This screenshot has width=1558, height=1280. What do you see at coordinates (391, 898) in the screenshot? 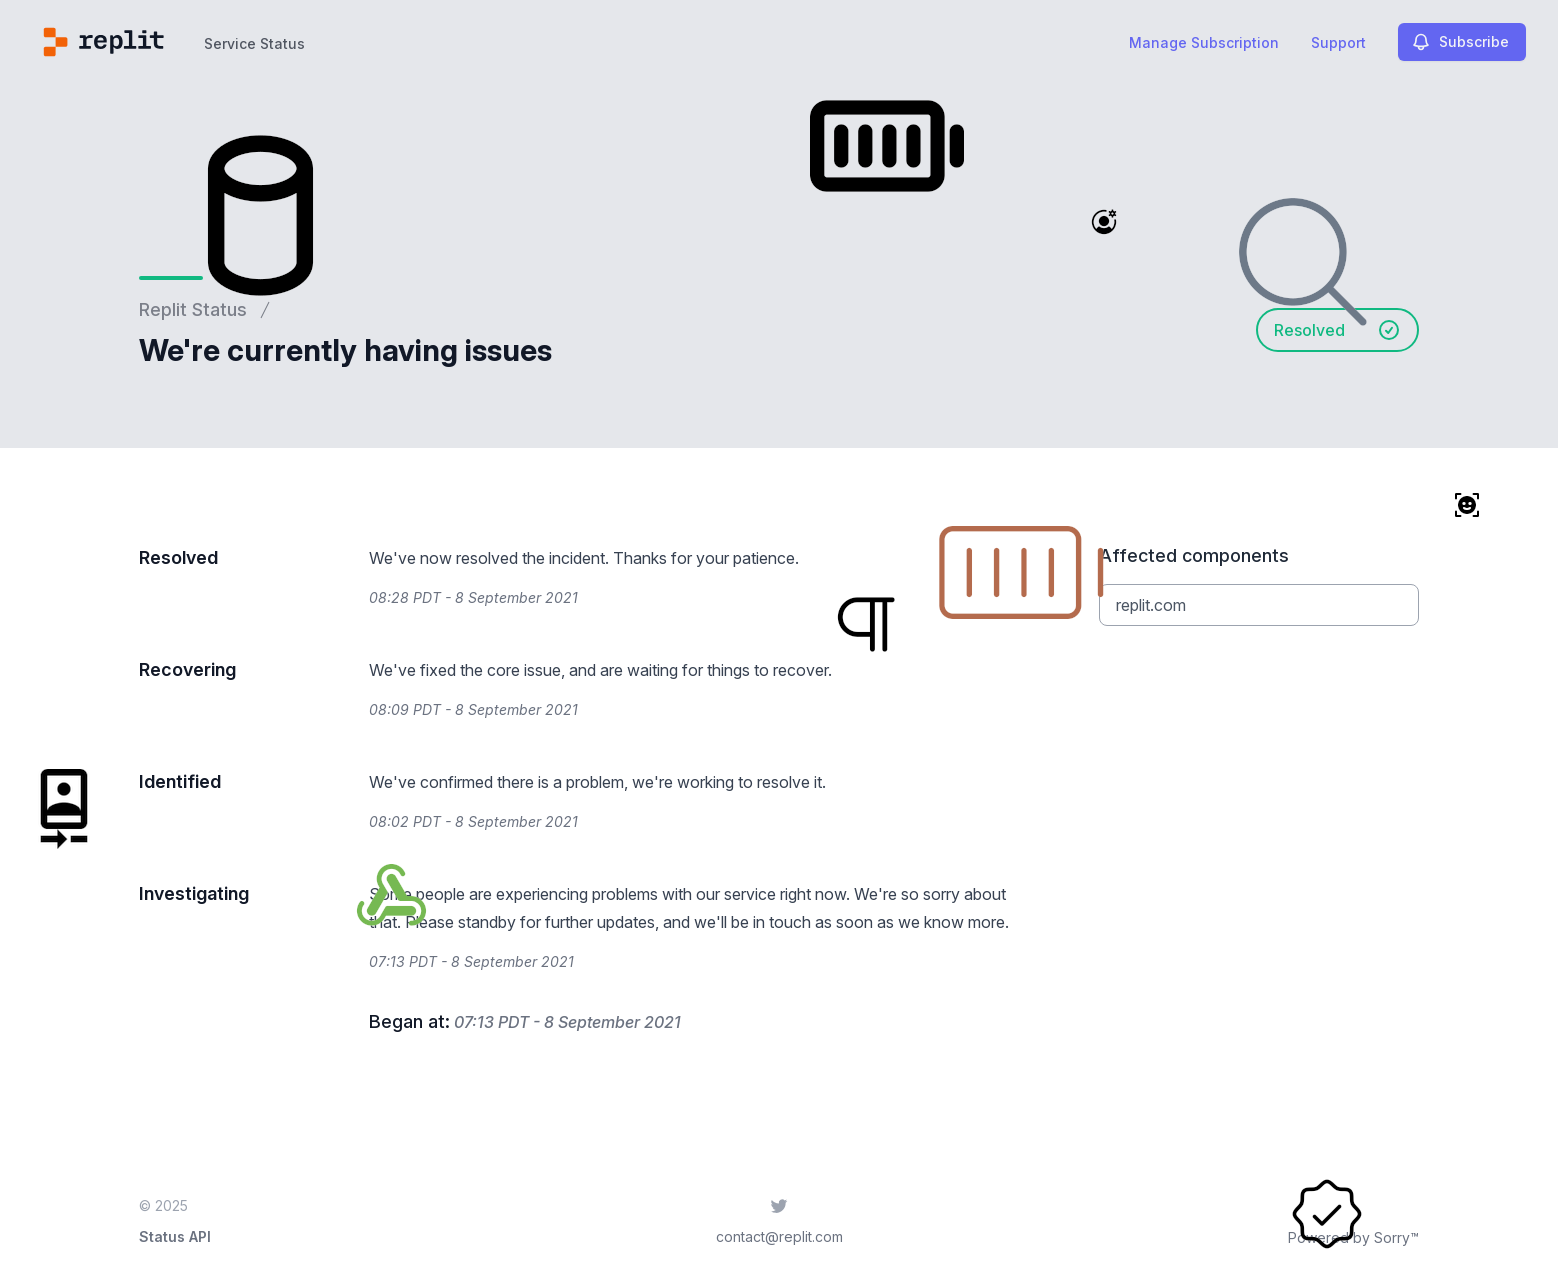
I see `configure webhook integrations` at bounding box center [391, 898].